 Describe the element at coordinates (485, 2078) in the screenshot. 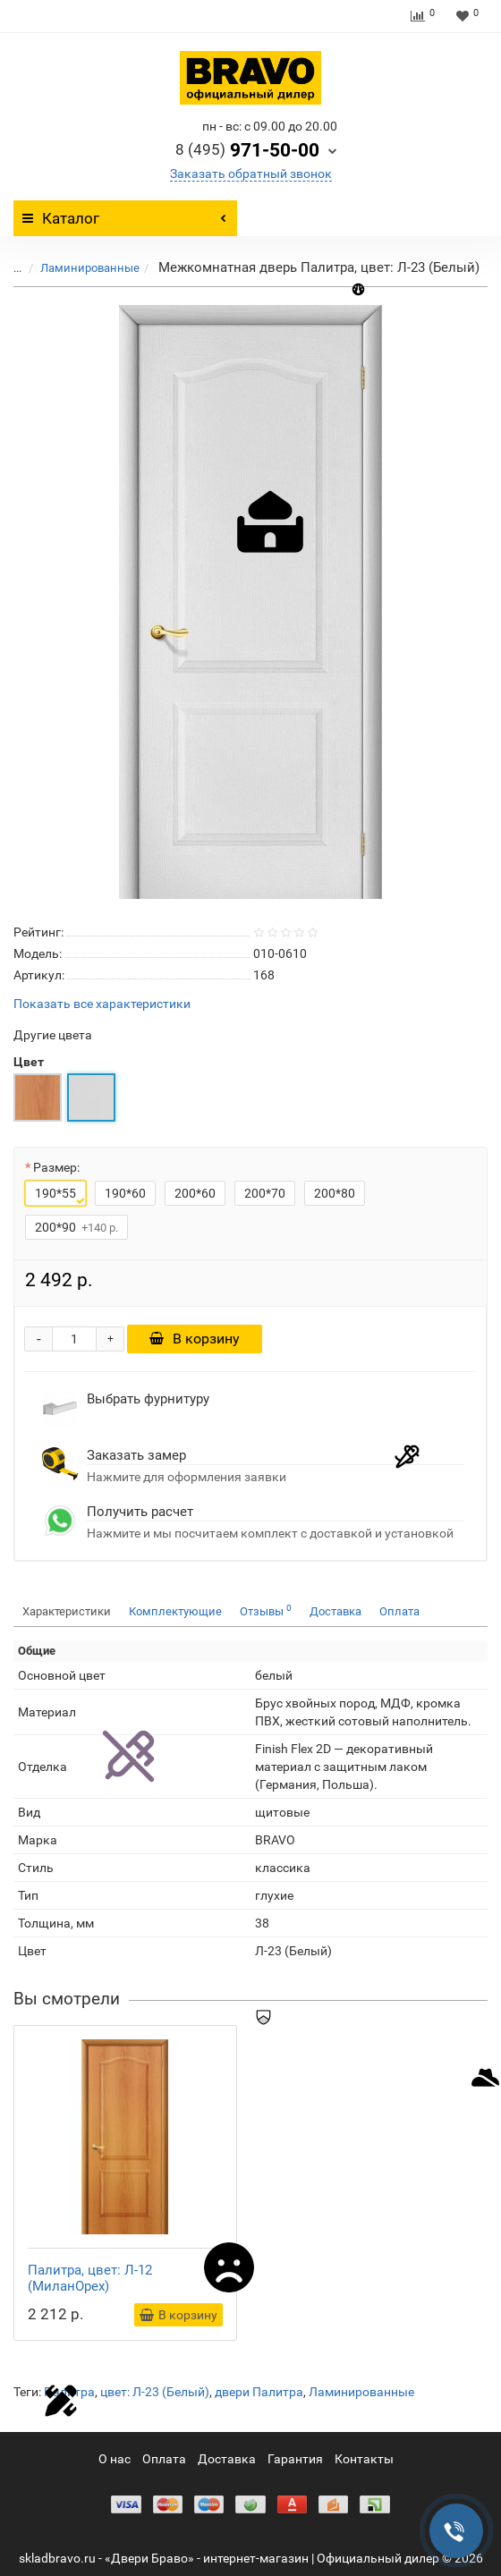

I see `select western or cowboy theme` at that location.